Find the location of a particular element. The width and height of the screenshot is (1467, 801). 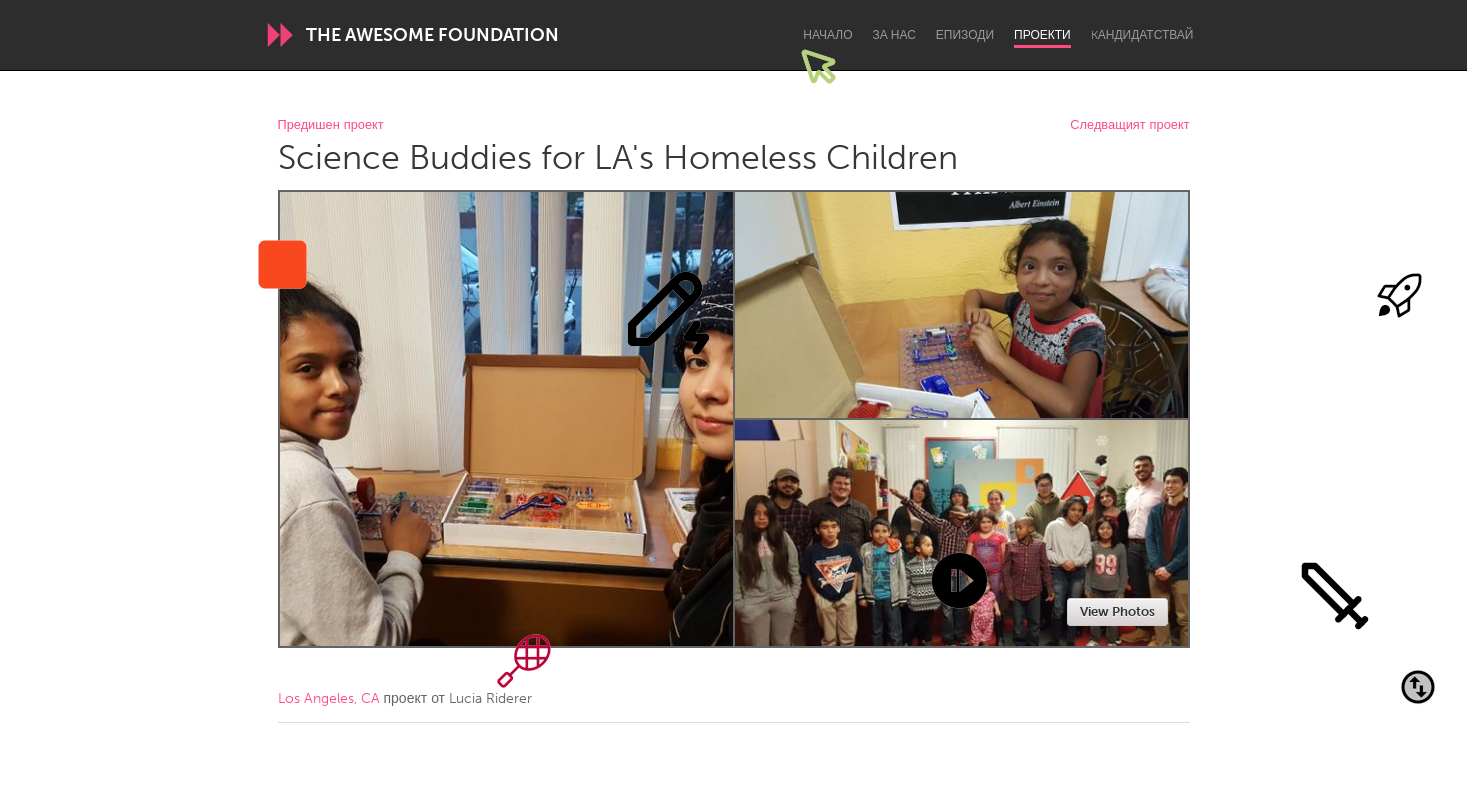

access weapons or combat features is located at coordinates (1335, 596).